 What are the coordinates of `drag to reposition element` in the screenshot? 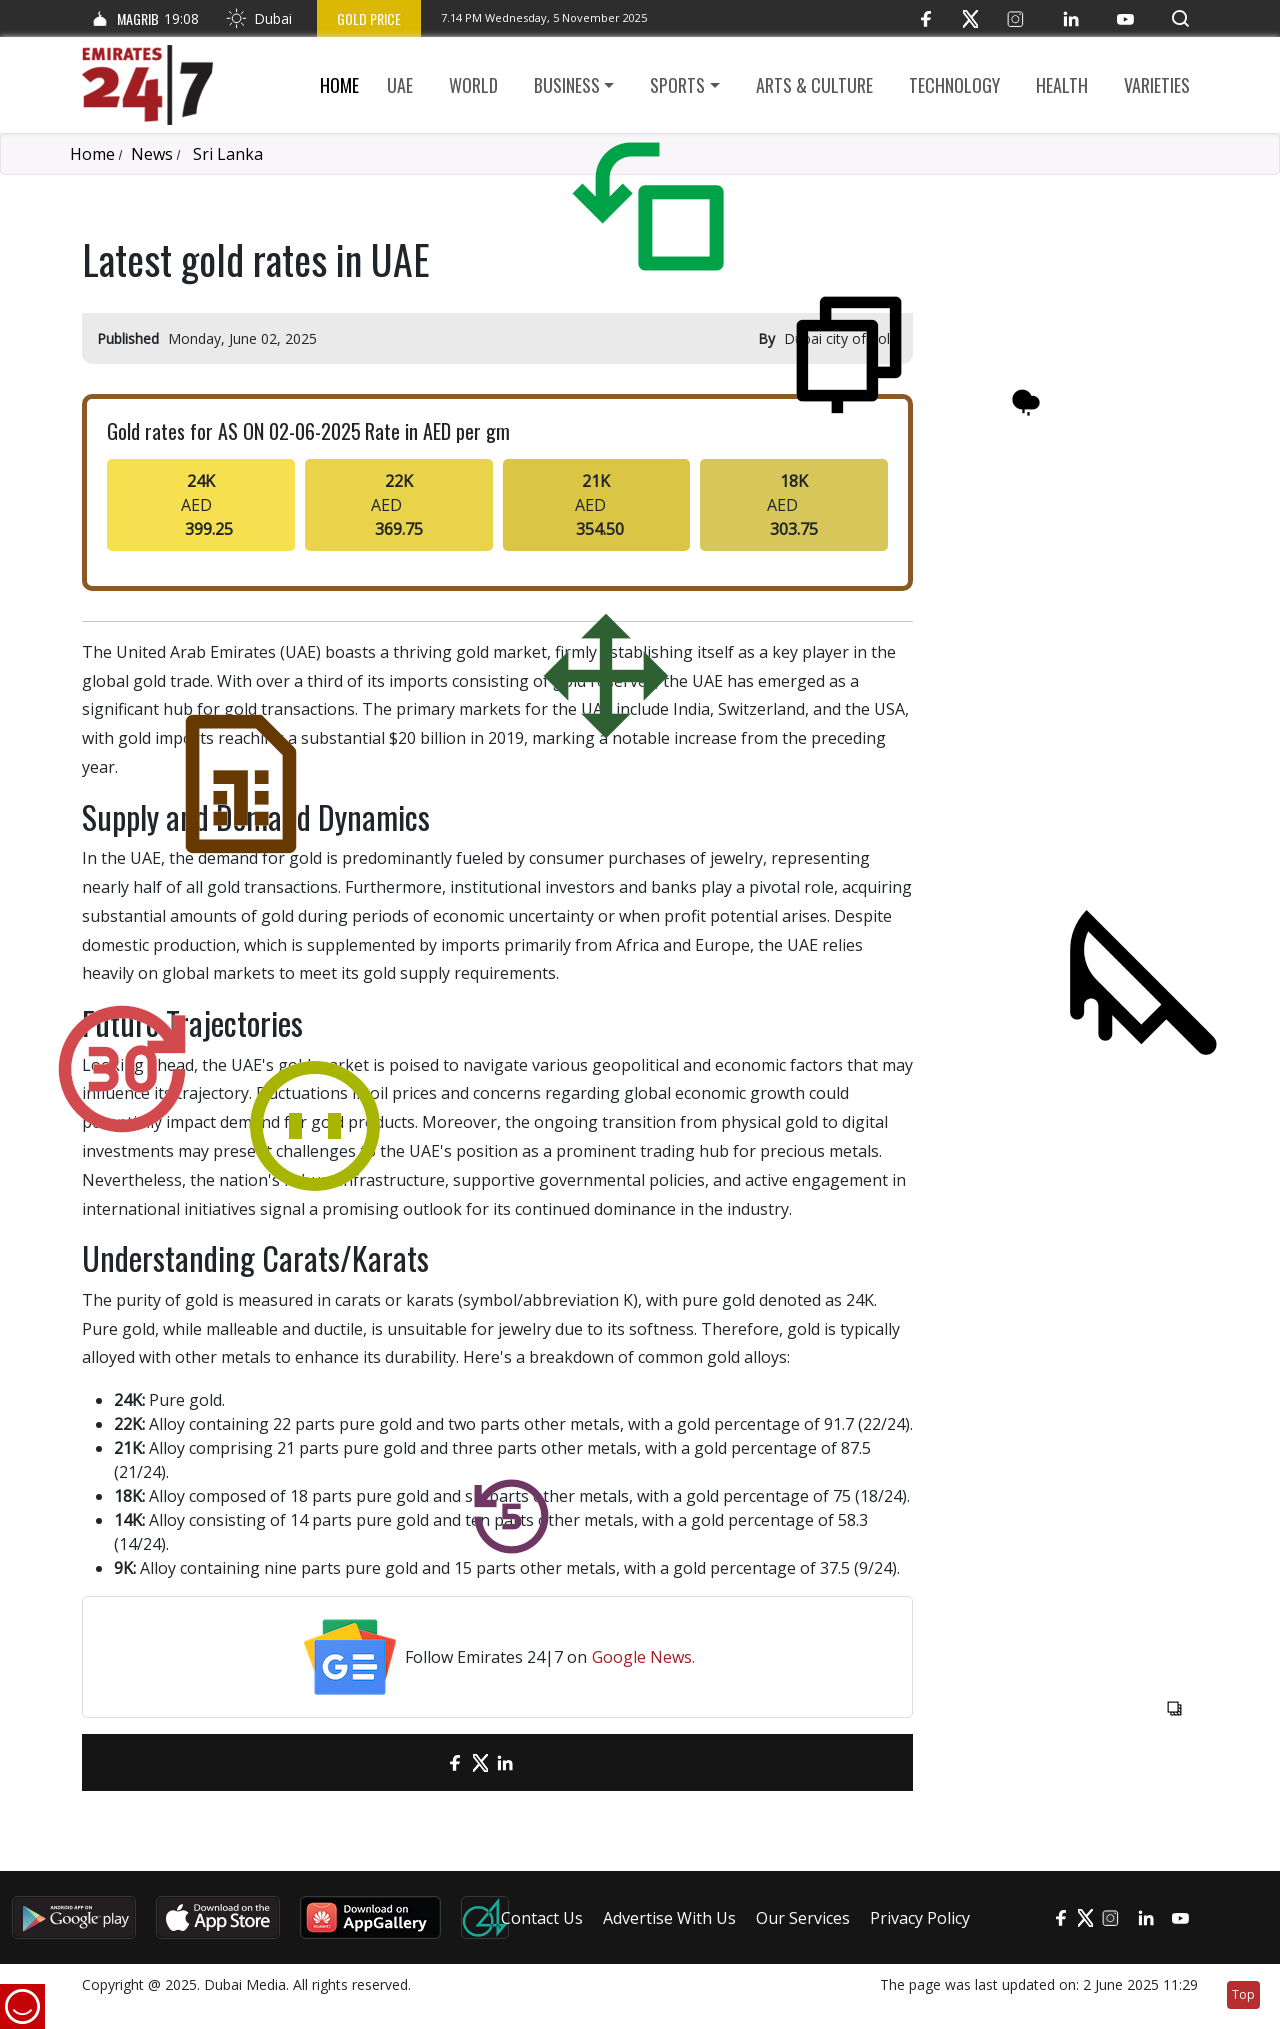 It's located at (606, 676).